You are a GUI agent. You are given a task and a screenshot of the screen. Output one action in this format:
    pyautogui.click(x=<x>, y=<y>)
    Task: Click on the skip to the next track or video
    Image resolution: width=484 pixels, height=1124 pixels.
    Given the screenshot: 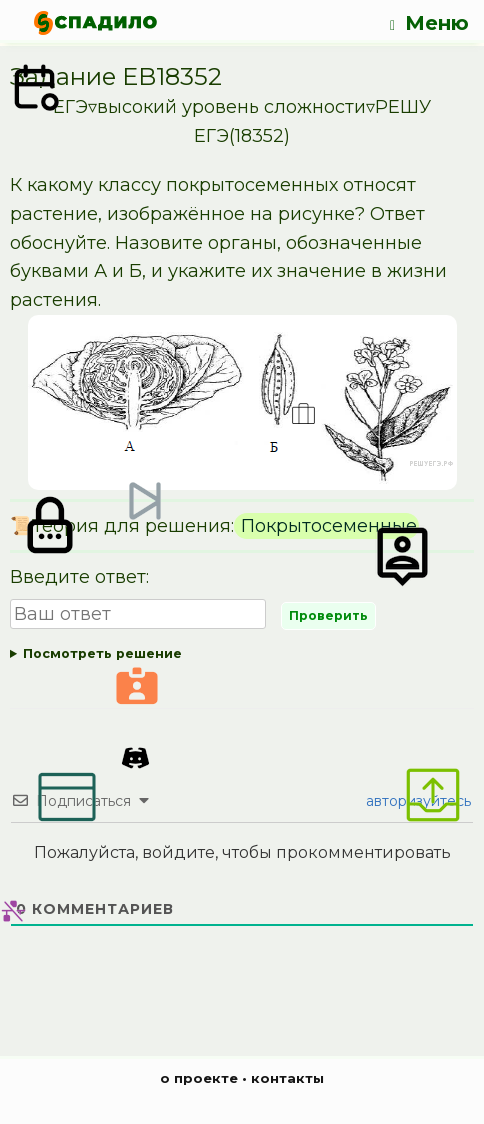 What is the action you would take?
    pyautogui.click(x=145, y=501)
    